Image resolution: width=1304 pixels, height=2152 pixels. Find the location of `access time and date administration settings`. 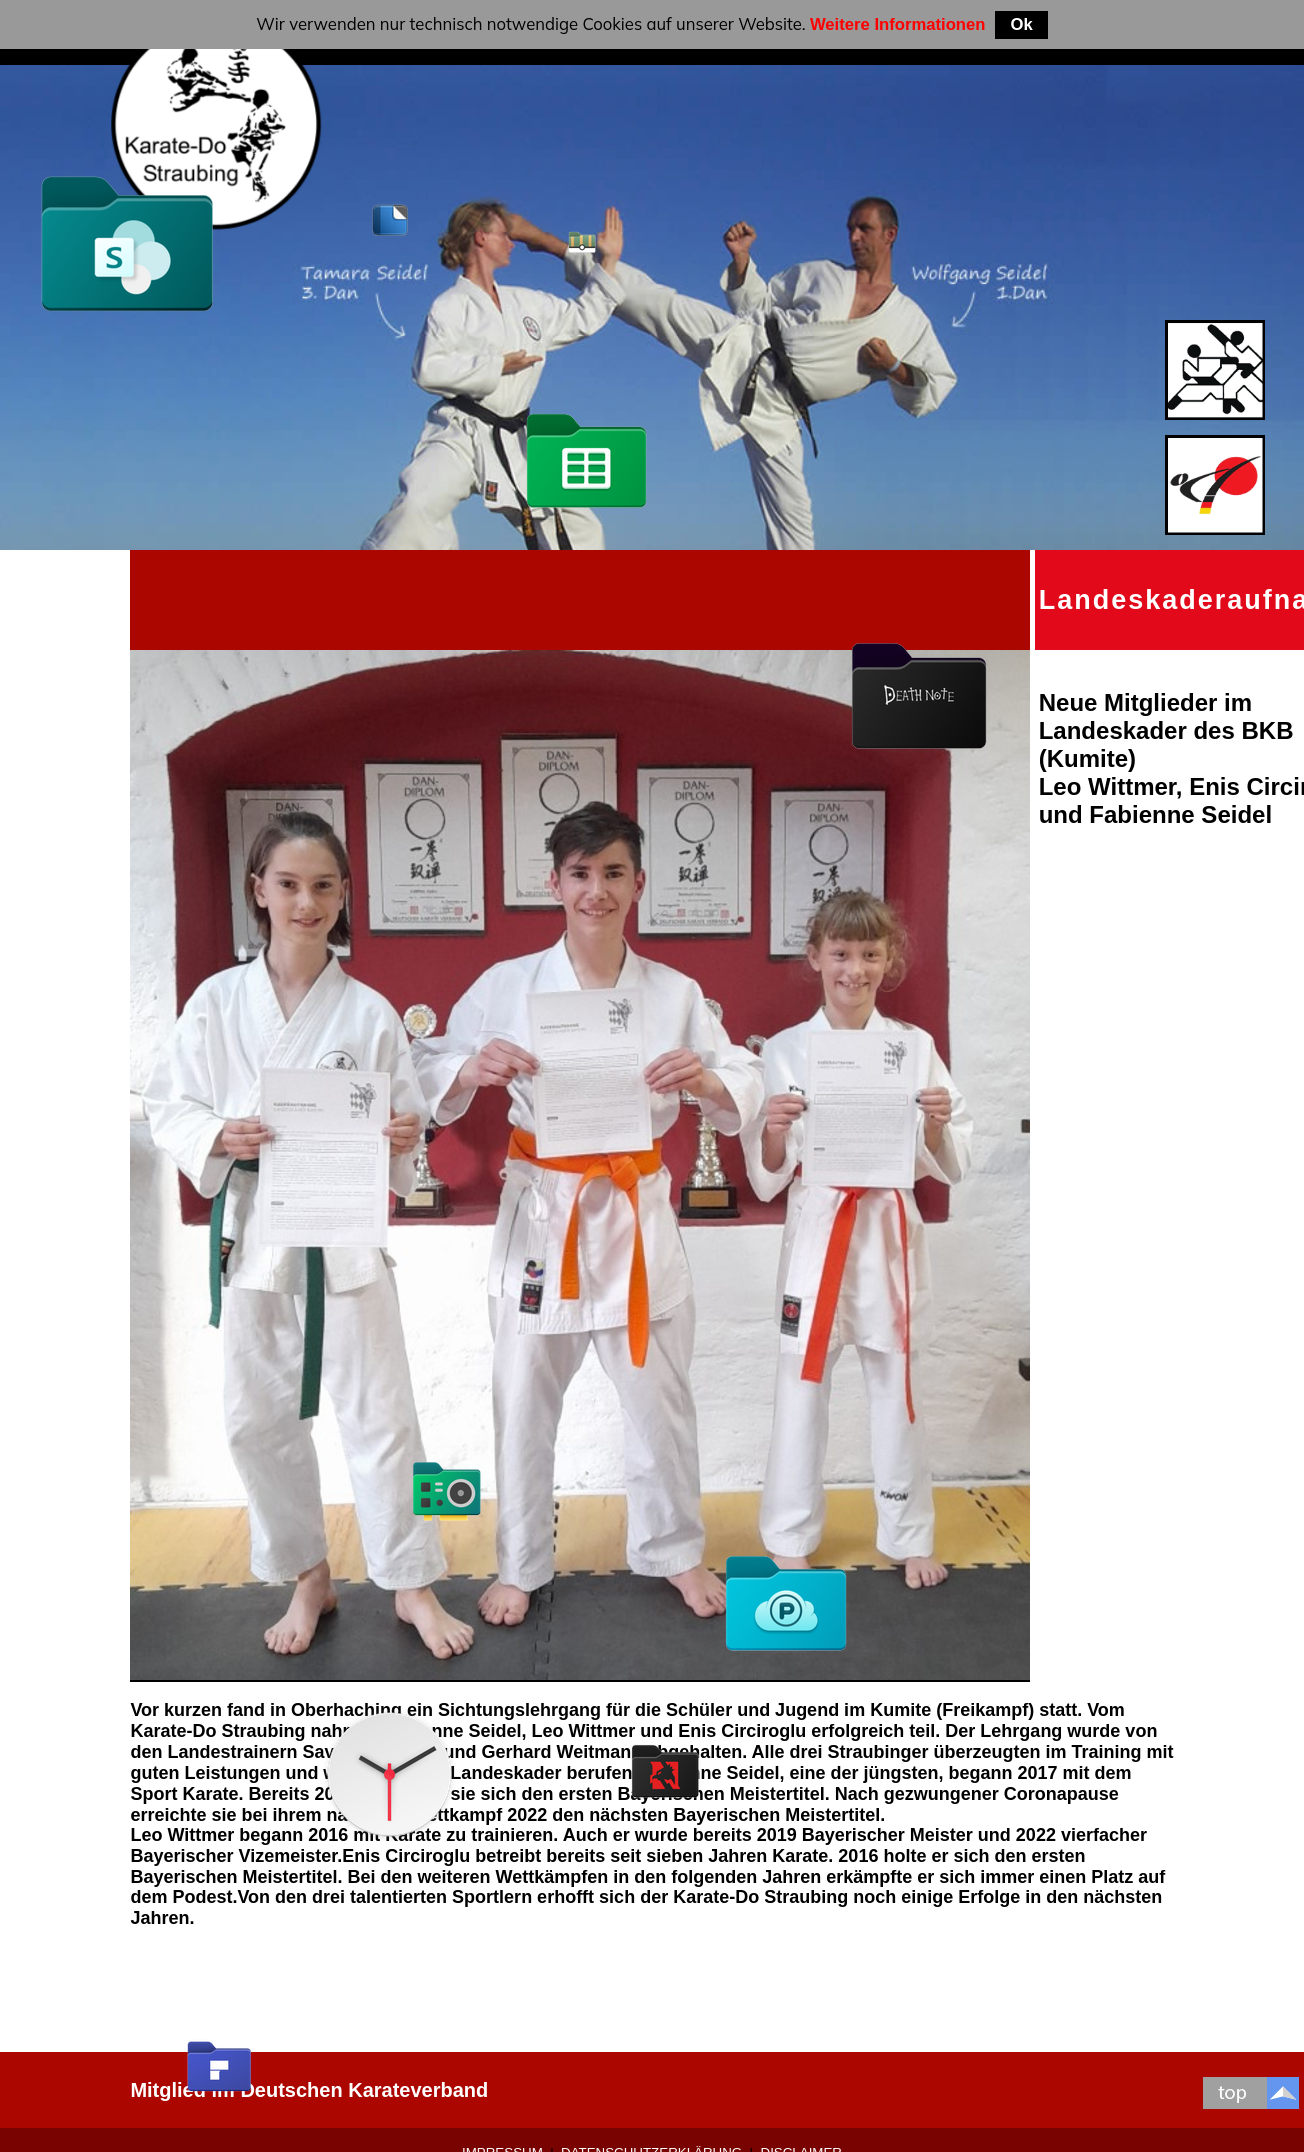

access time and date administration settings is located at coordinates (389, 1774).